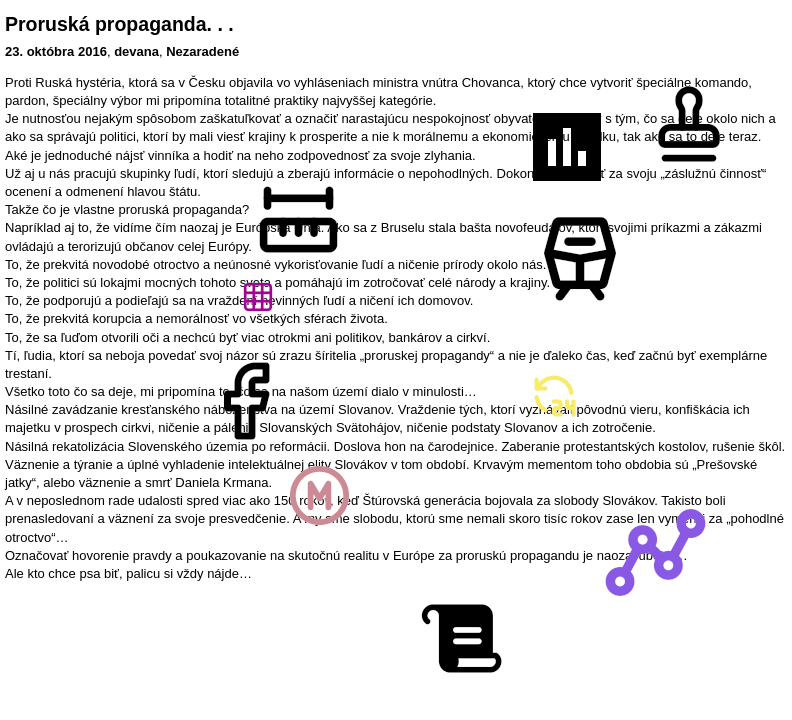 This screenshot has width=792, height=720. I want to click on measure dimensions or distance, so click(298, 221).